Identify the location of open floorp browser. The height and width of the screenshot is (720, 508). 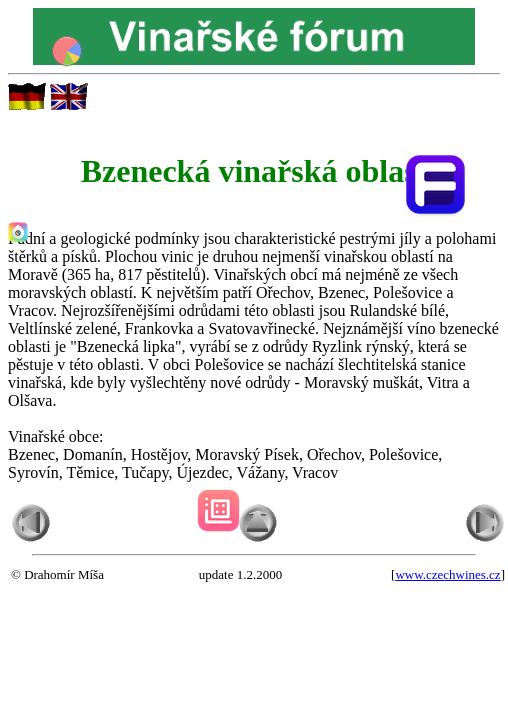
(435, 184).